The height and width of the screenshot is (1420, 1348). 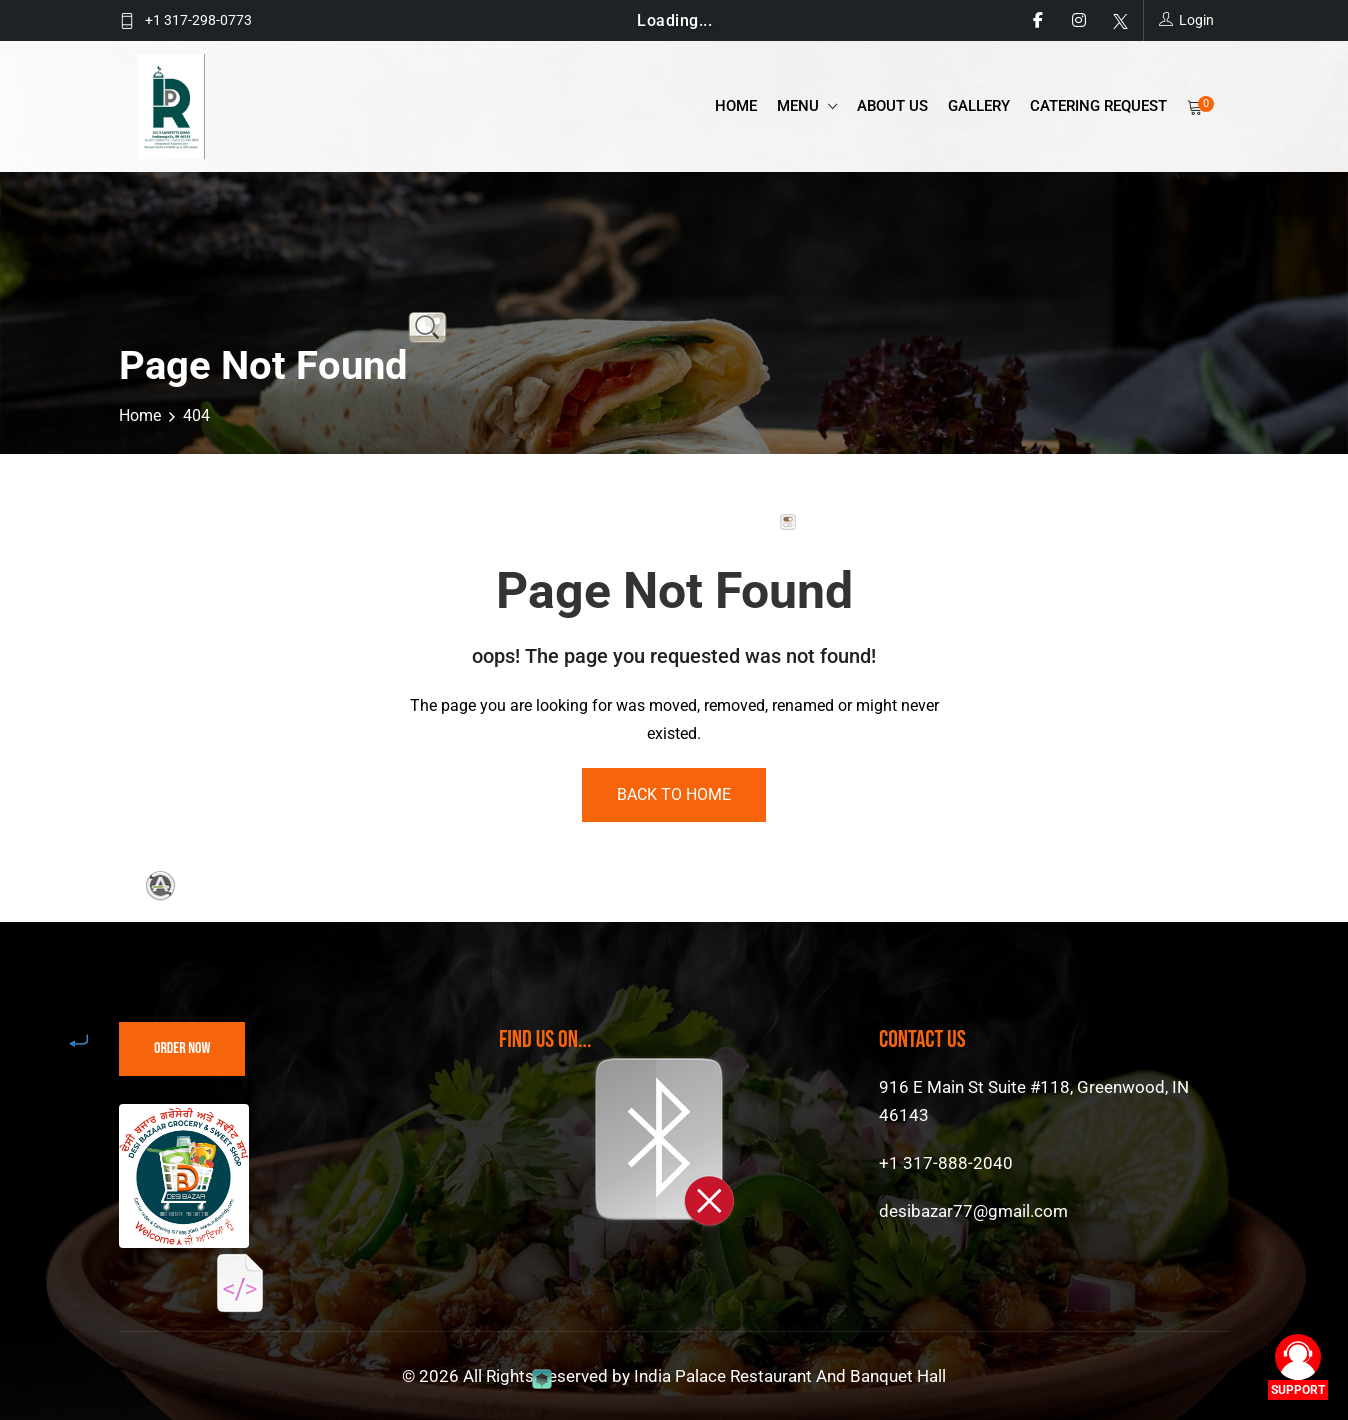 What do you see at coordinates (659, 1139) in the screenshot?
I see `bluetooth connectivity is disabled` at bounding box center [659, 1139].